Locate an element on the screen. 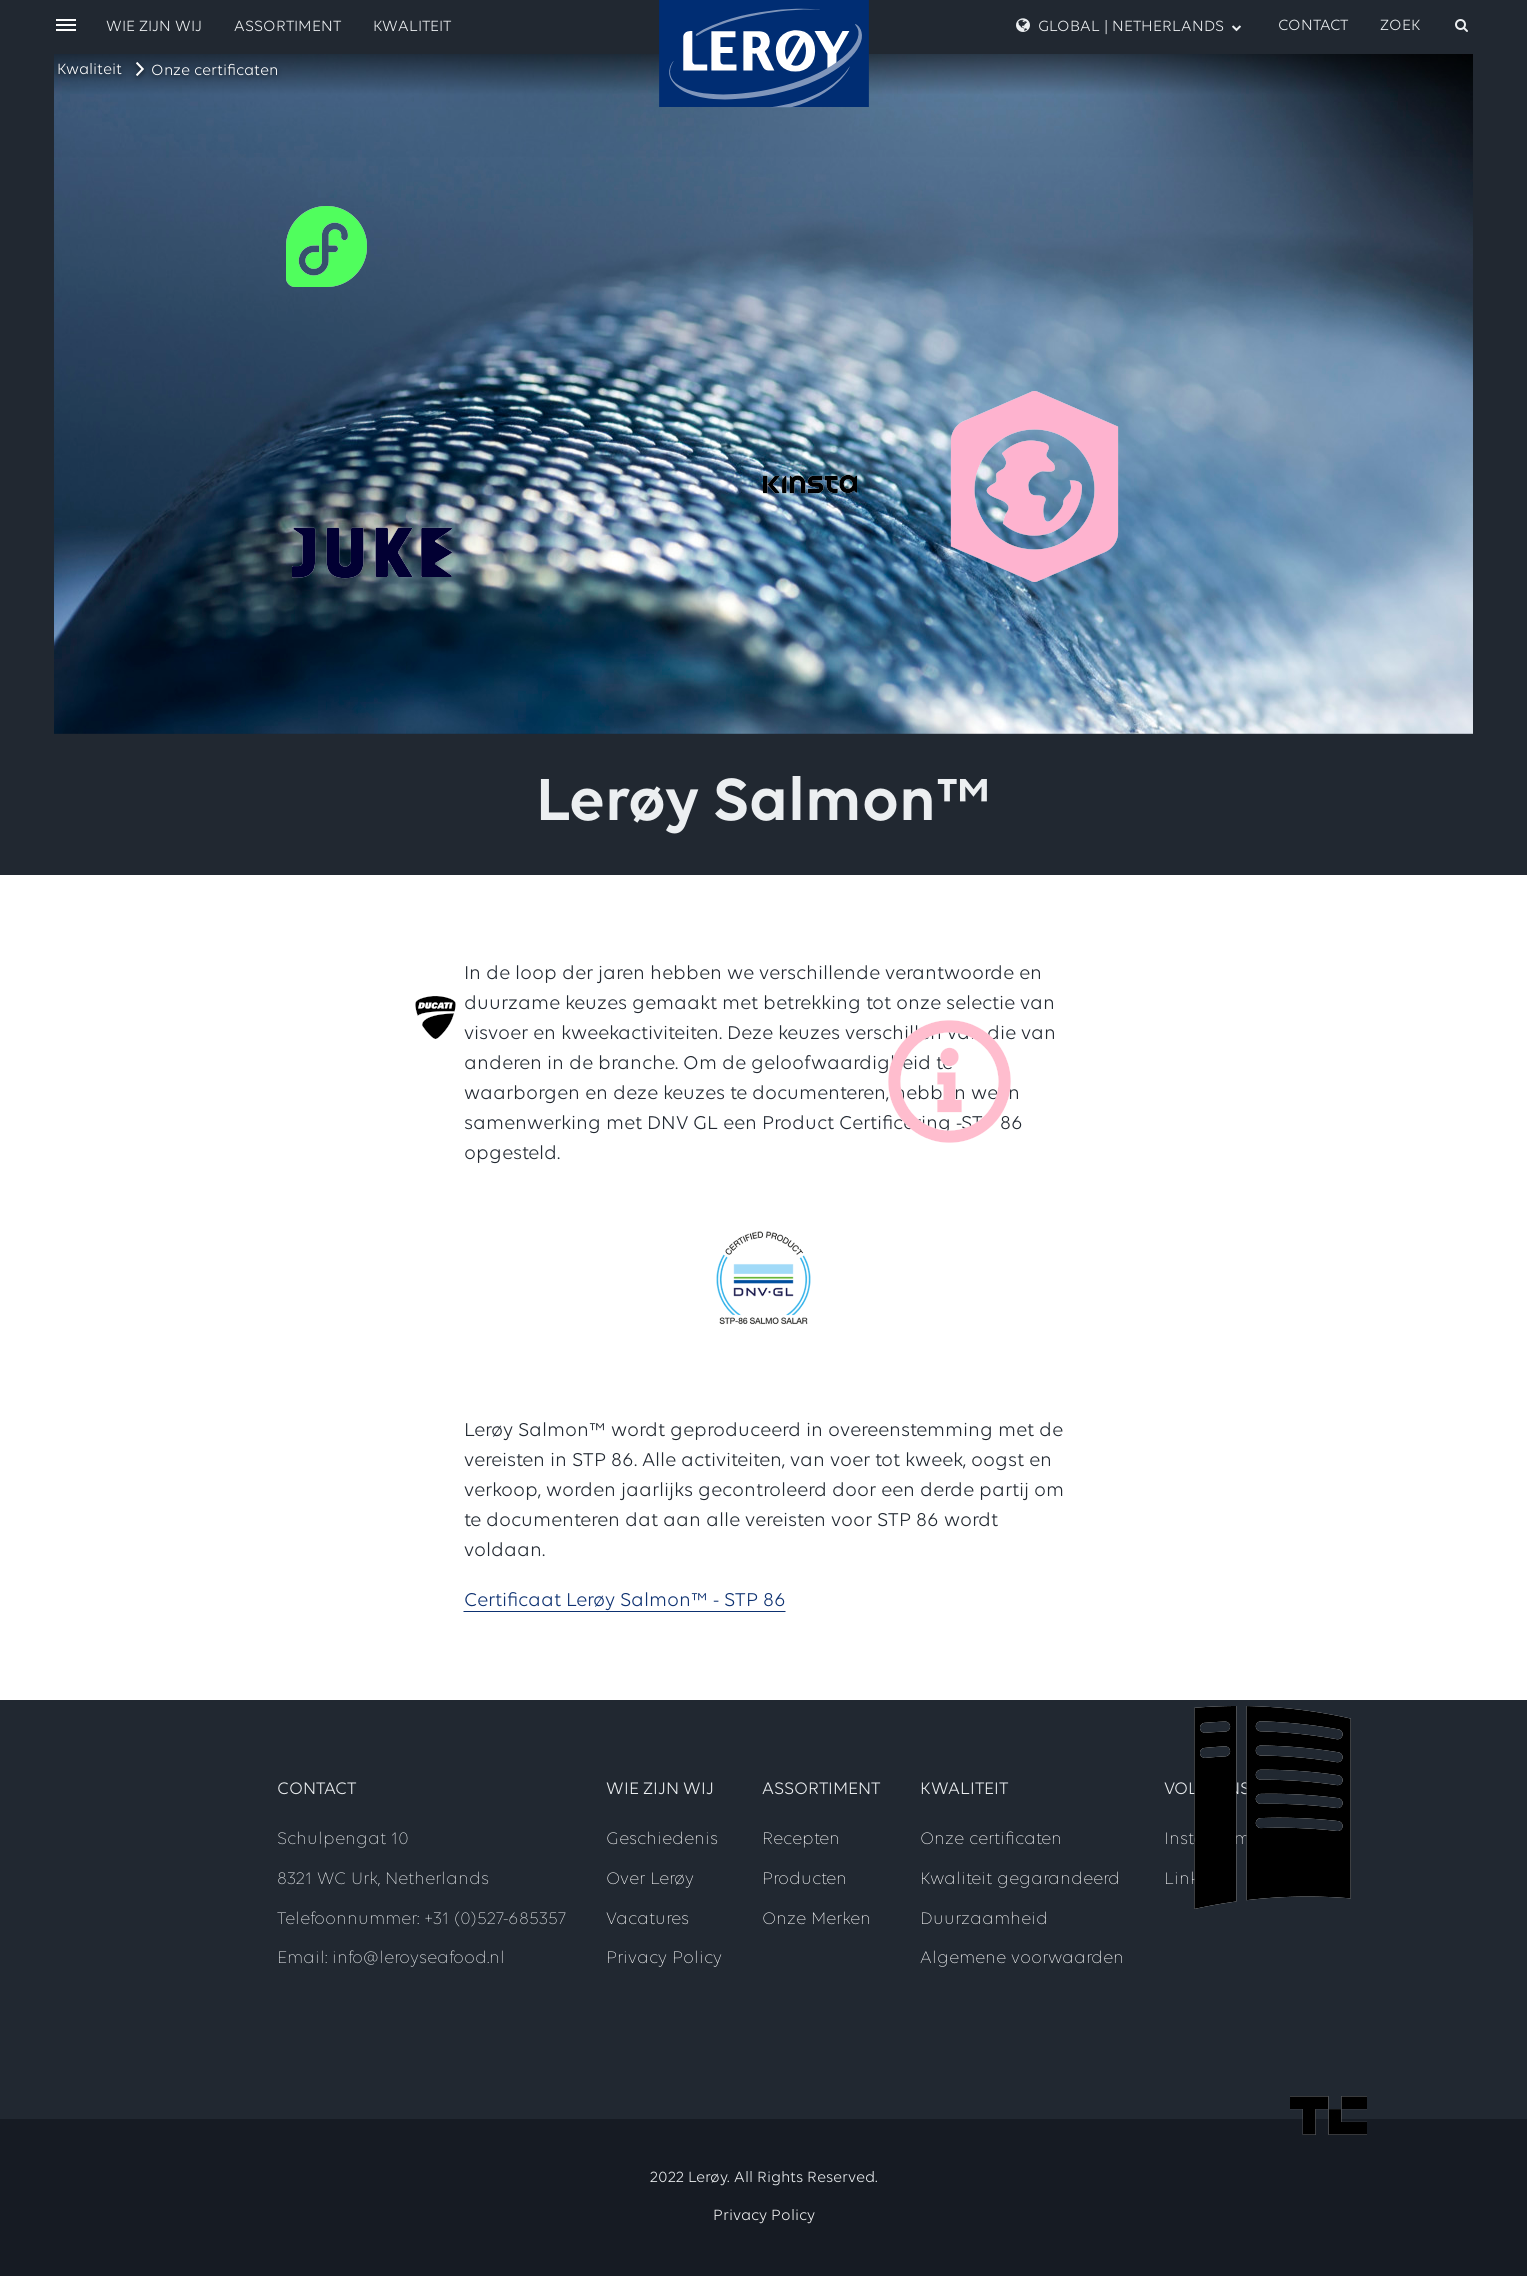 Image resolution: width=1527 pixels, height=2276 pixels. access Read the Docs documentation platform is located at coordinates (1272, 1807).